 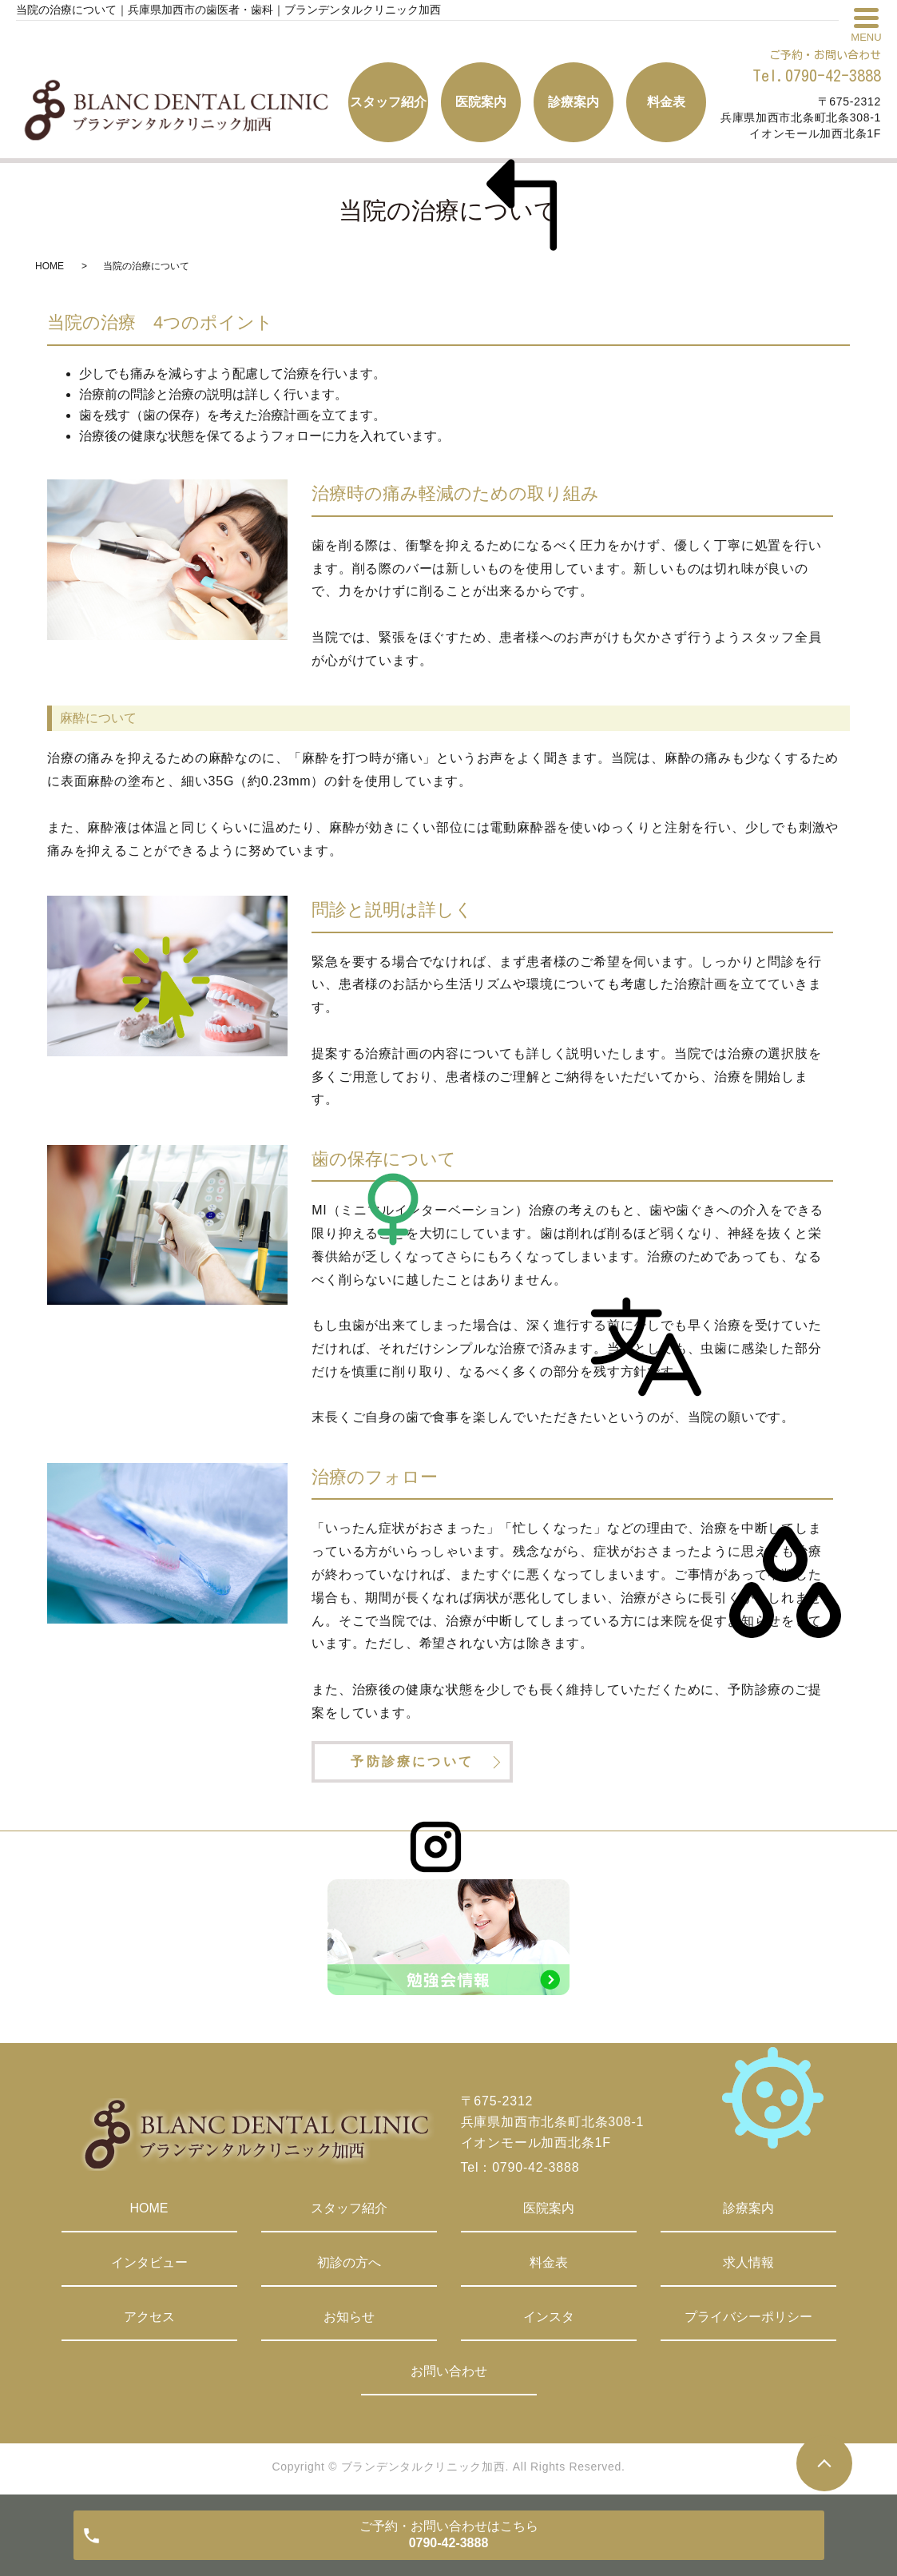 What do you see at coordinates (435, 1847) in the screenshot?
I see `open Instagram app` at bounding box center [435, 1847].